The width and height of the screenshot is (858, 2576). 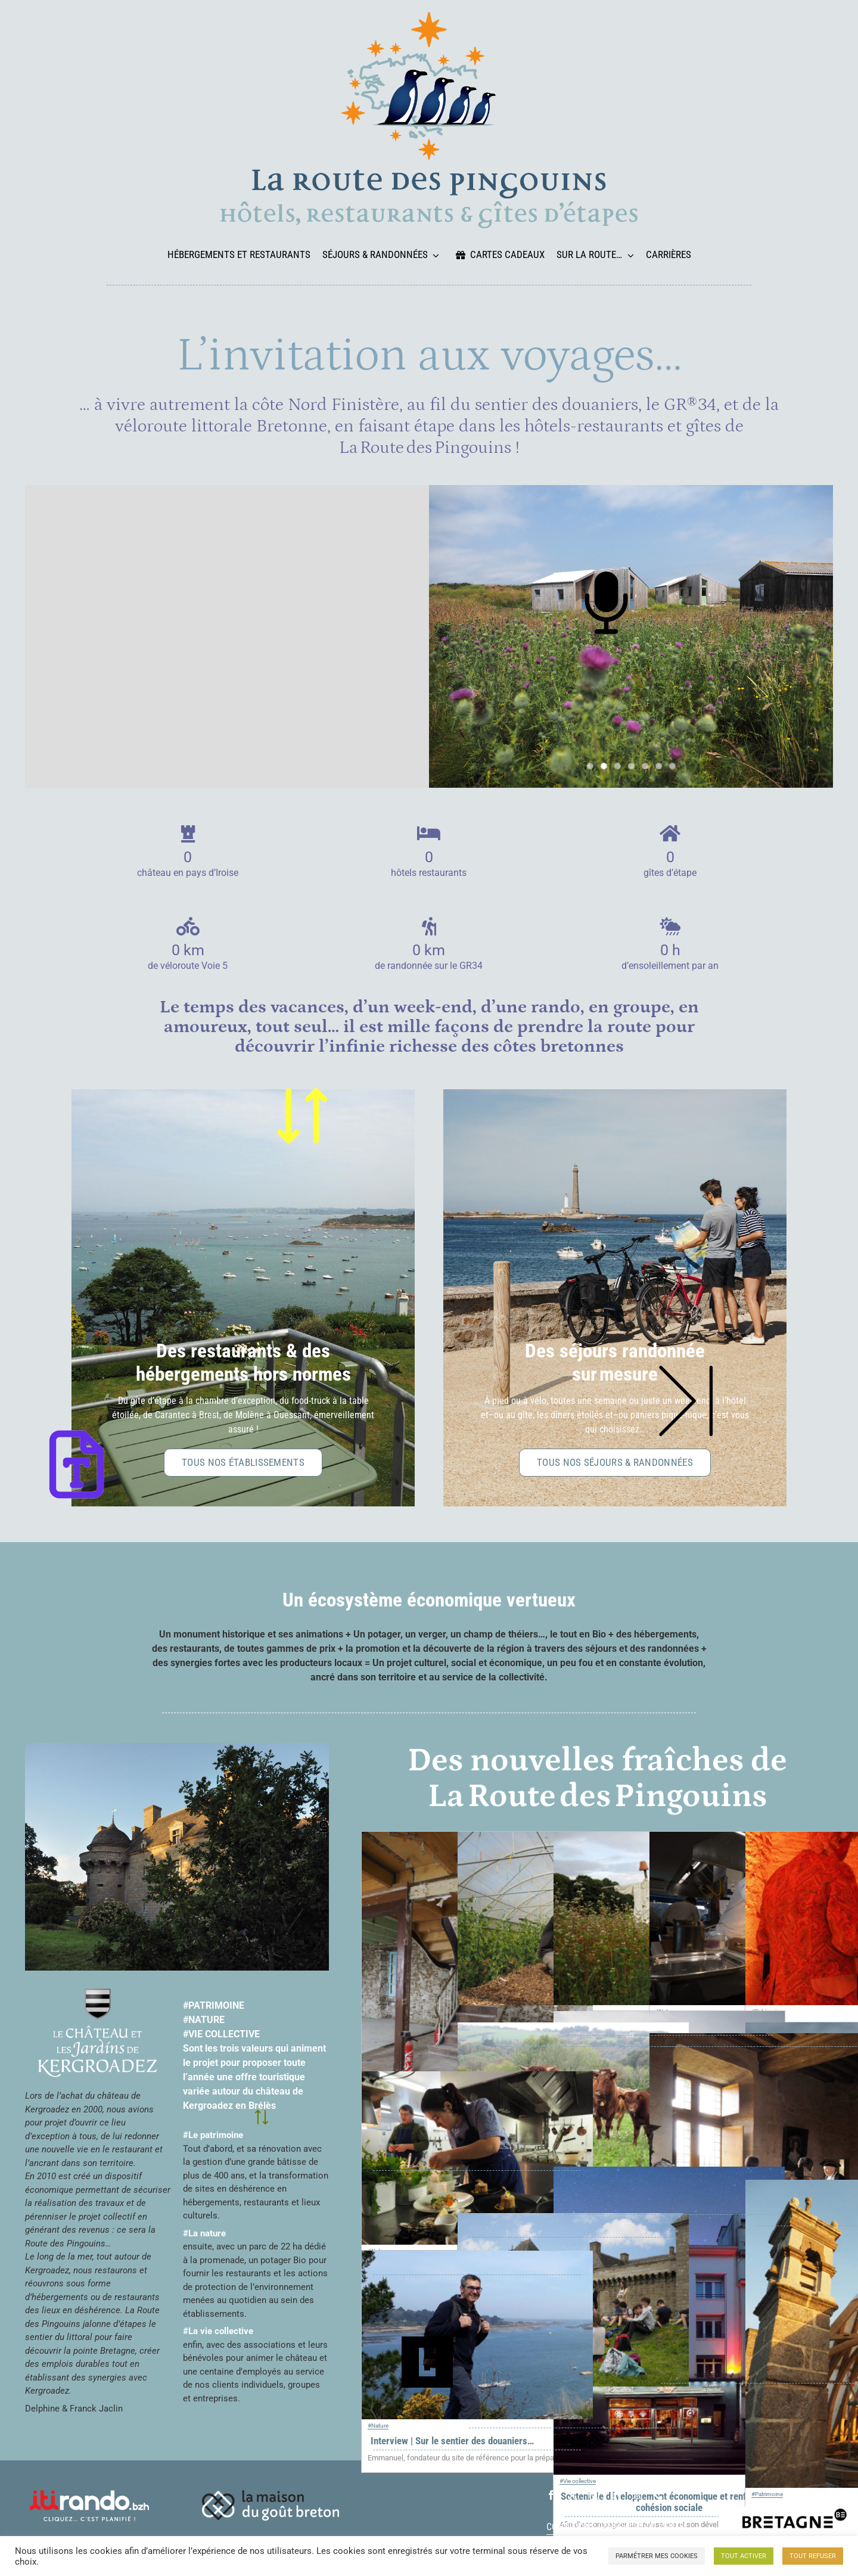 What do you see at coordinates (324, 1828) in the screenshot?
I see `indicates Afghan afghani currency` at bounding box center [324, 1828].